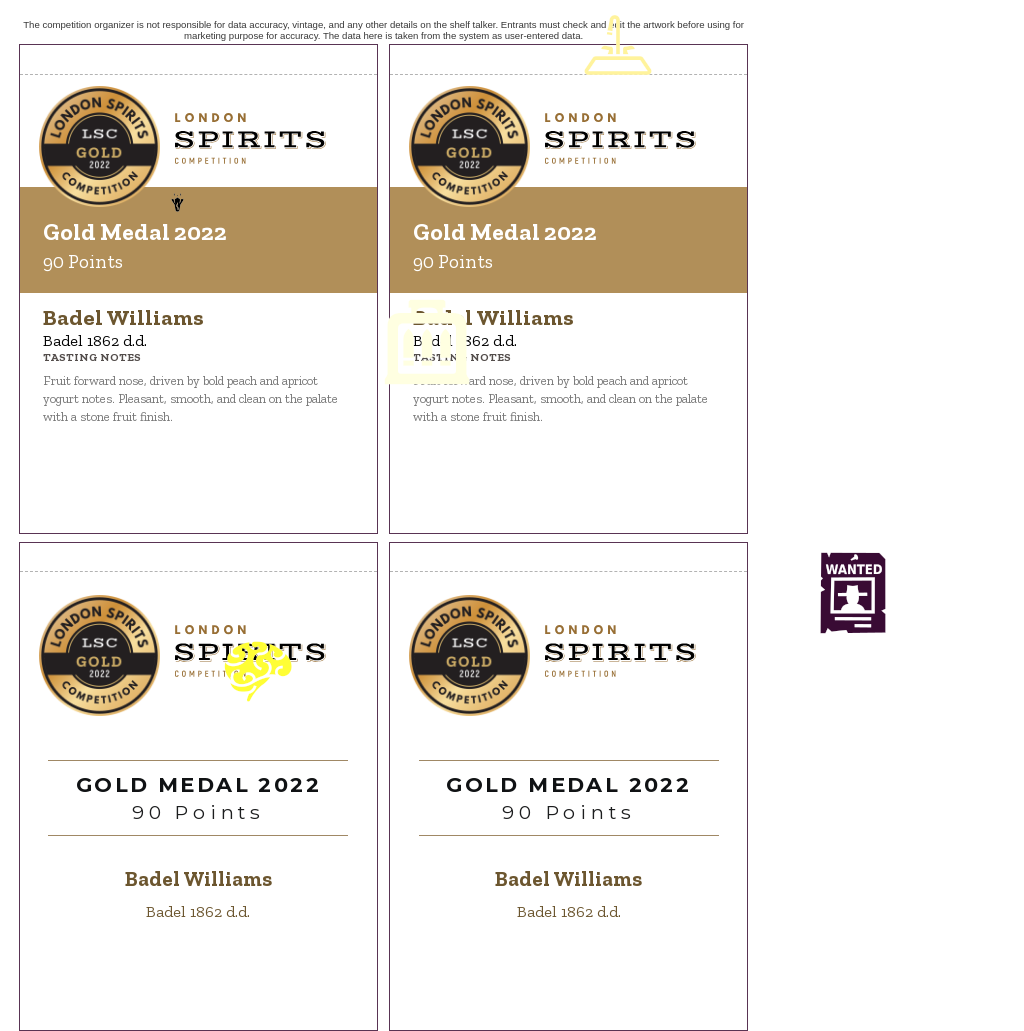  What do you see at coordinates (258, 670) in the screenshot?
I see `access AI or smart features` at bounding box center [258, 670].